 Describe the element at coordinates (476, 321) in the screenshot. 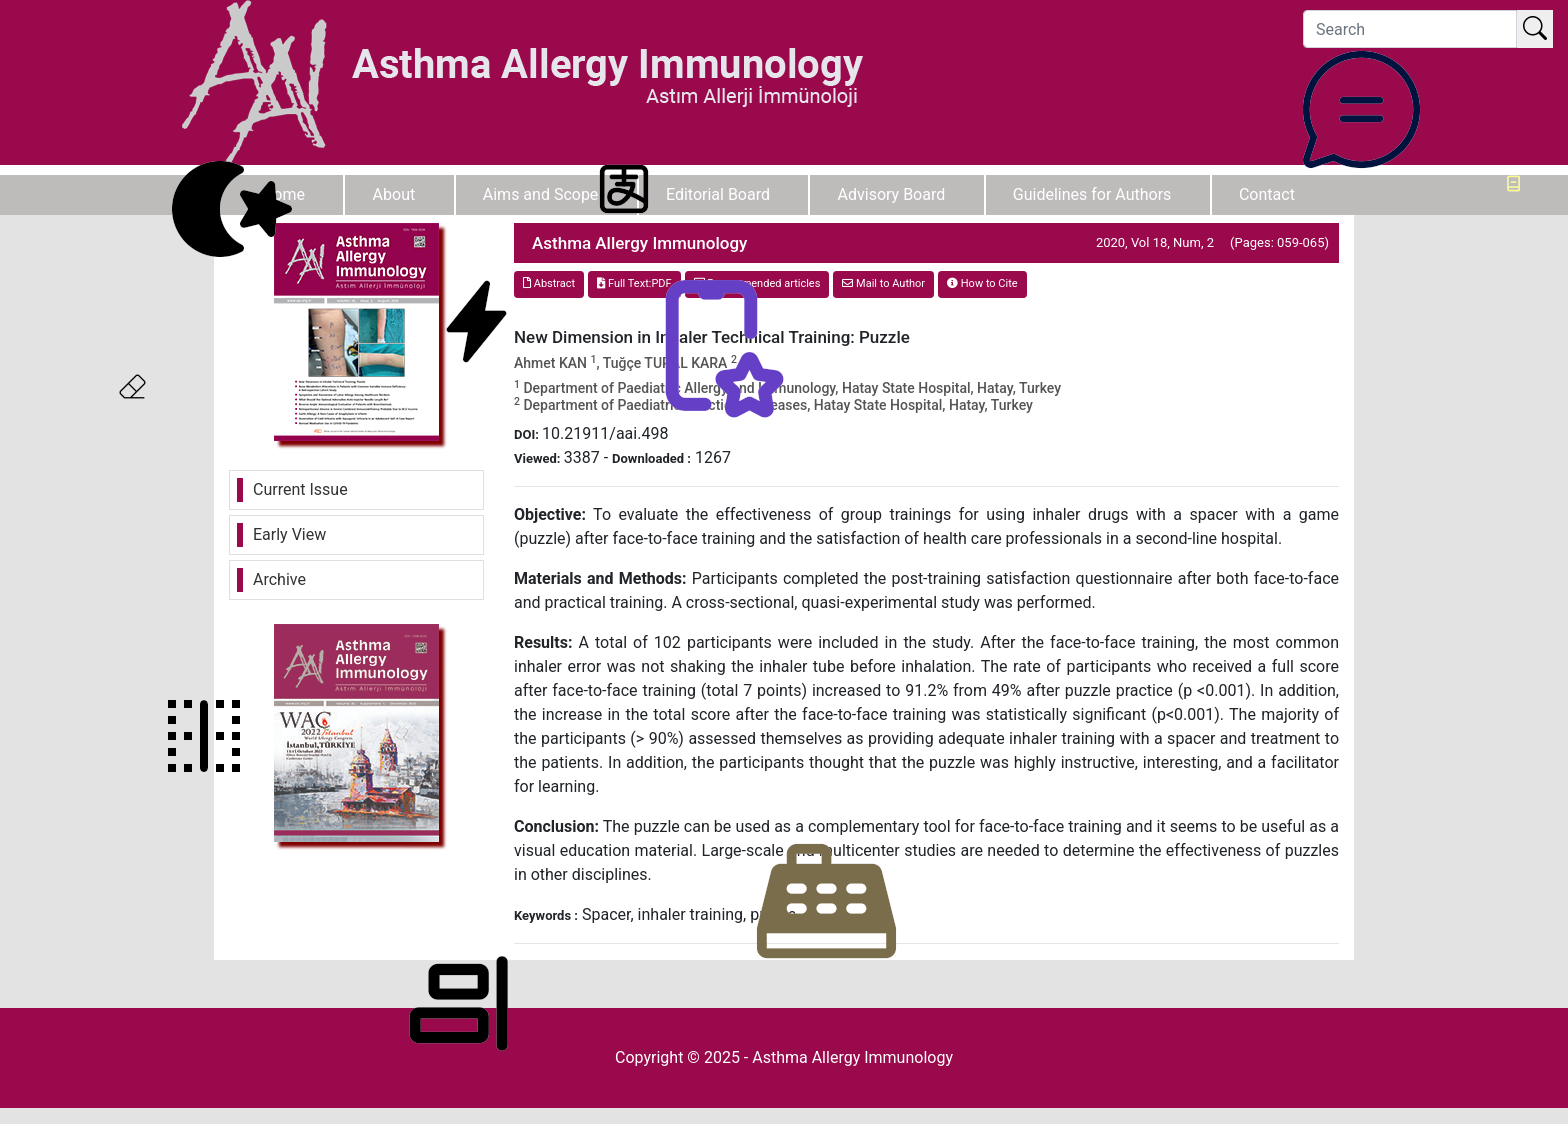

I see `toggle flash on for camera` at that location.